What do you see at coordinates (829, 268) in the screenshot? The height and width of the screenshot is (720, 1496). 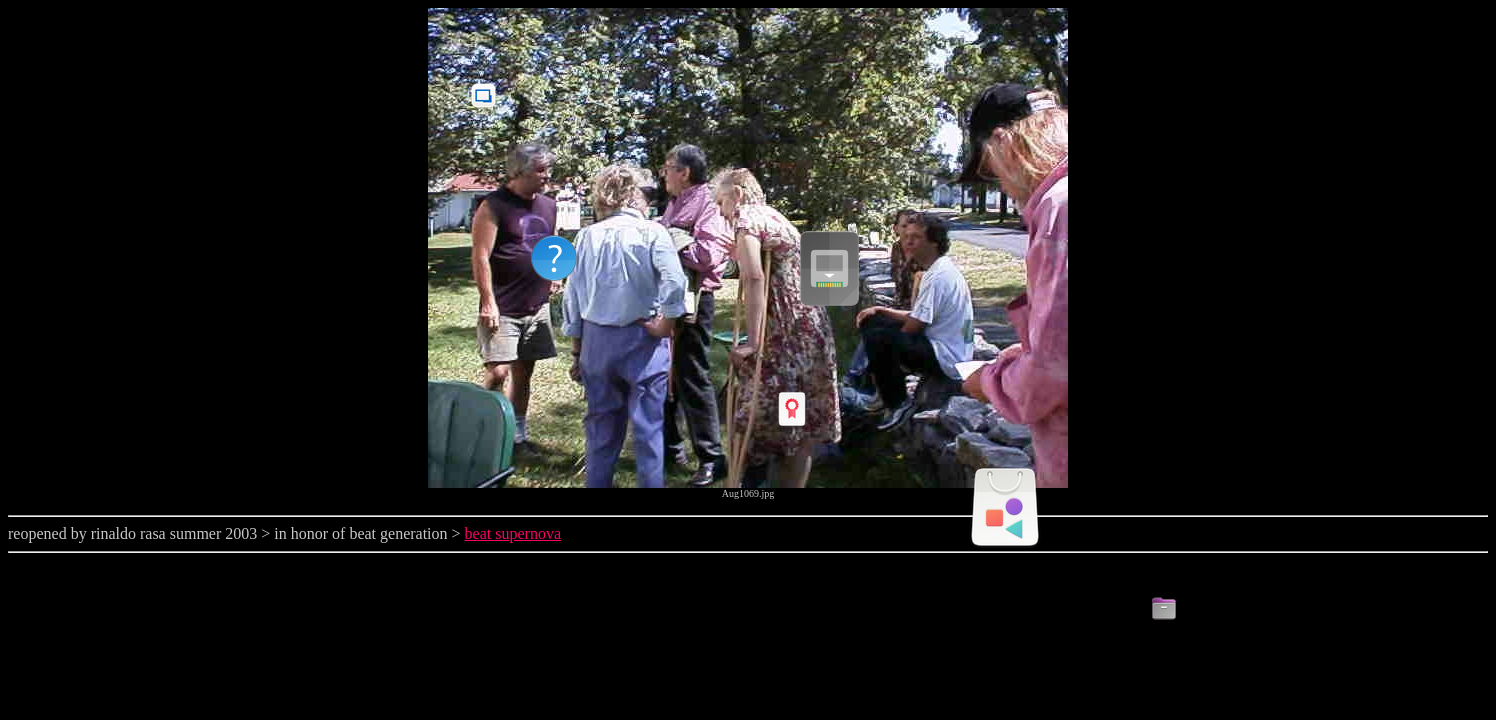 I see `n64 game rom file` at bounding box center [829, 268].